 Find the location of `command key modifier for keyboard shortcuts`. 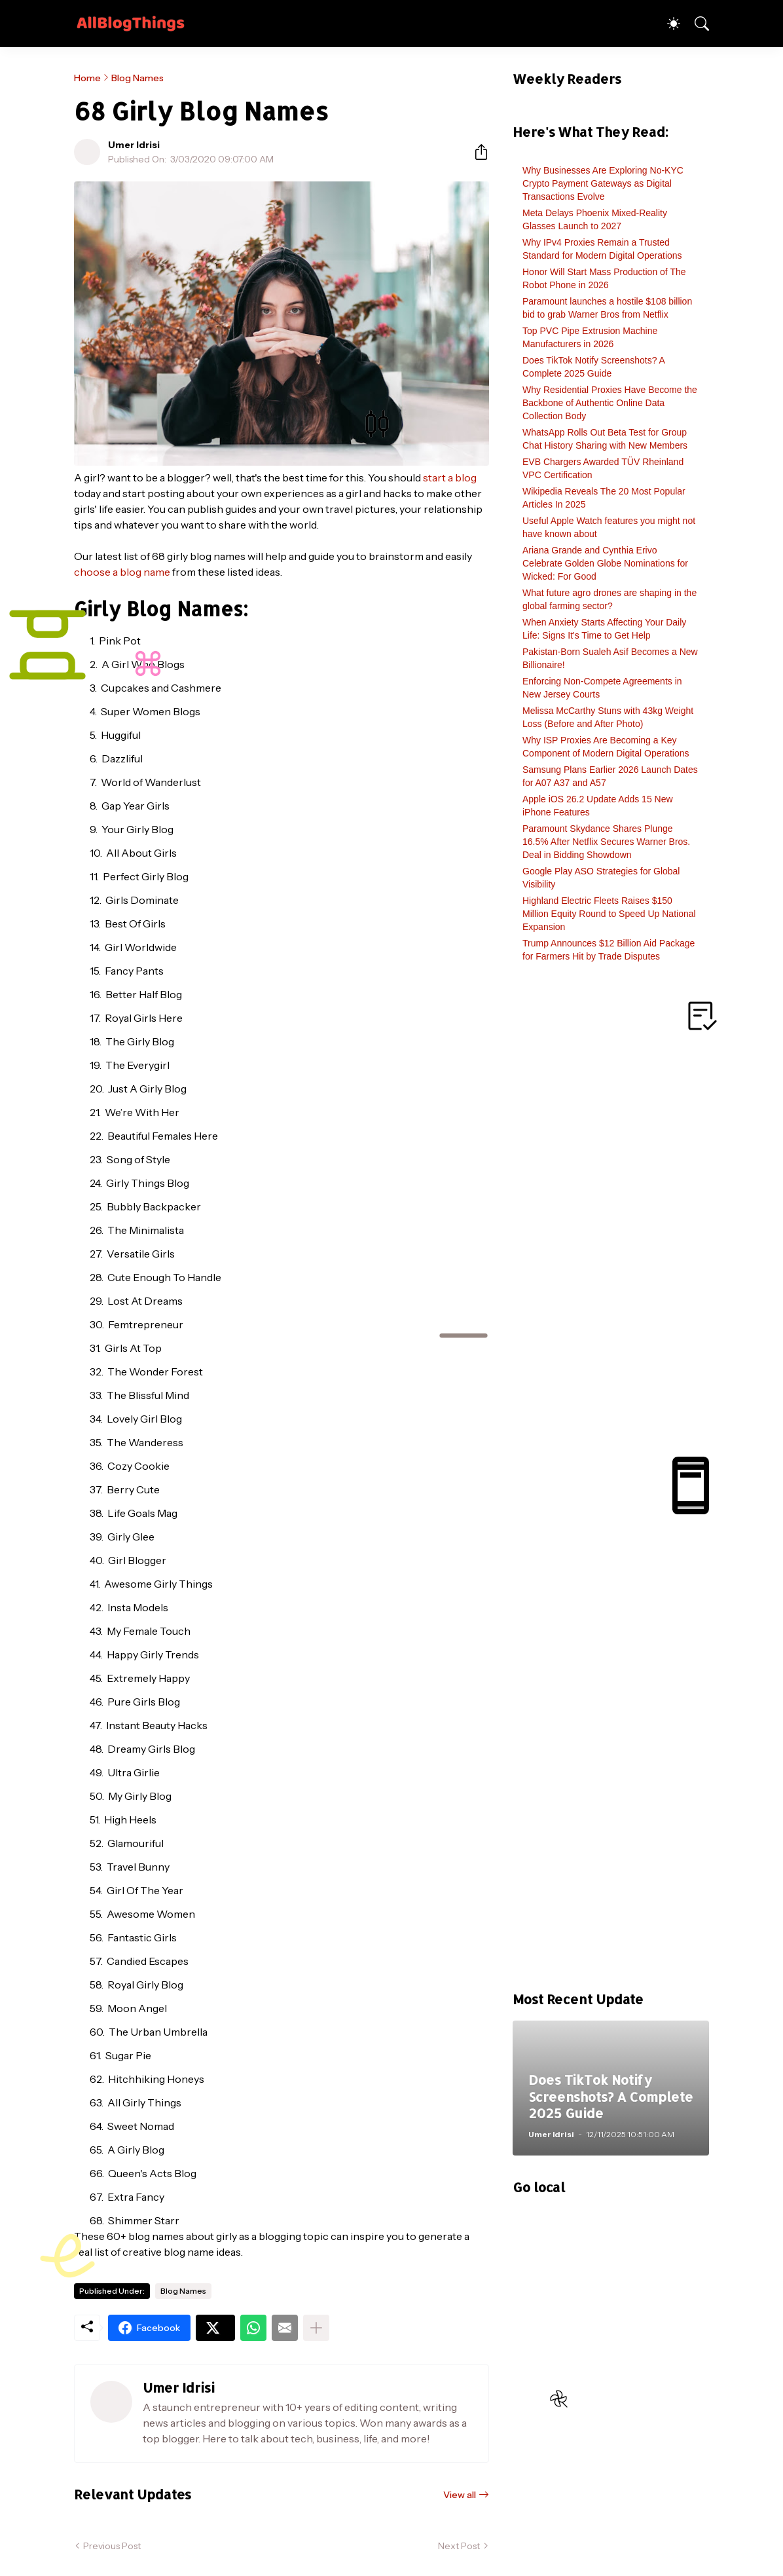

command key modifier for keyboard shortcuts is located at coordinates (148, 663).